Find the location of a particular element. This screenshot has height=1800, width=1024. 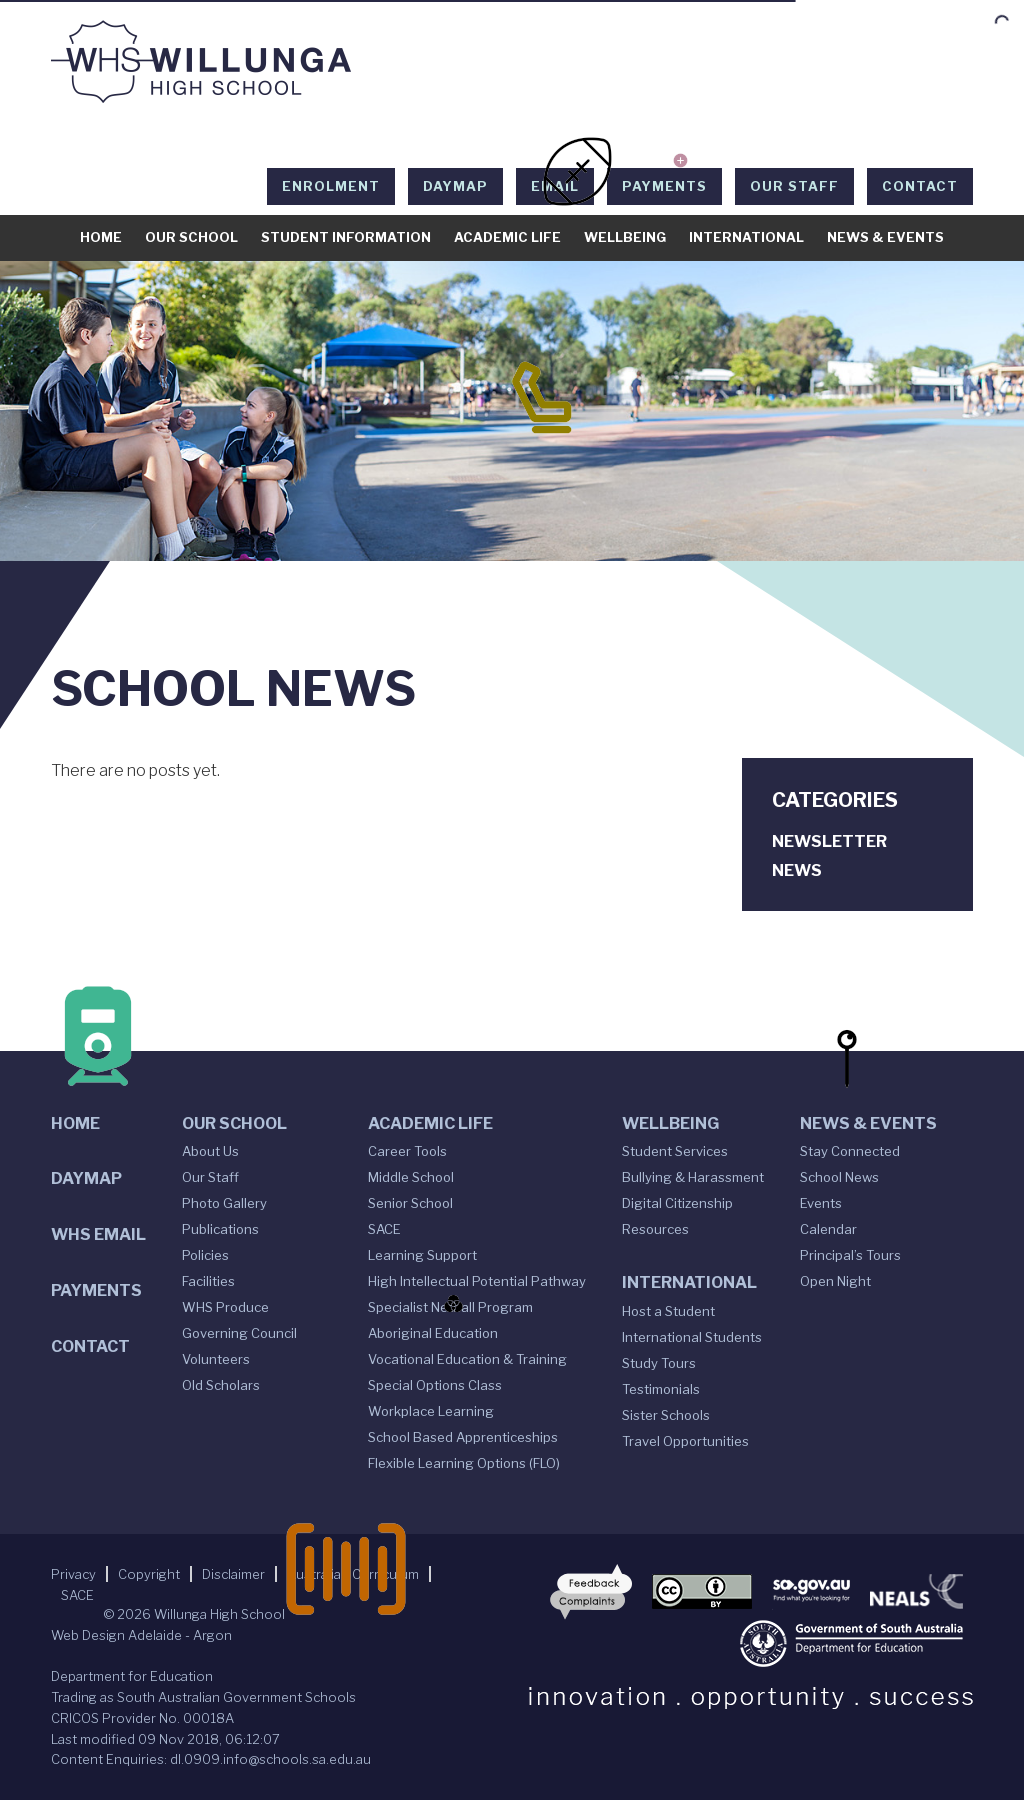

access train schedules or rail transit options is located at coordinates (98, 1036).